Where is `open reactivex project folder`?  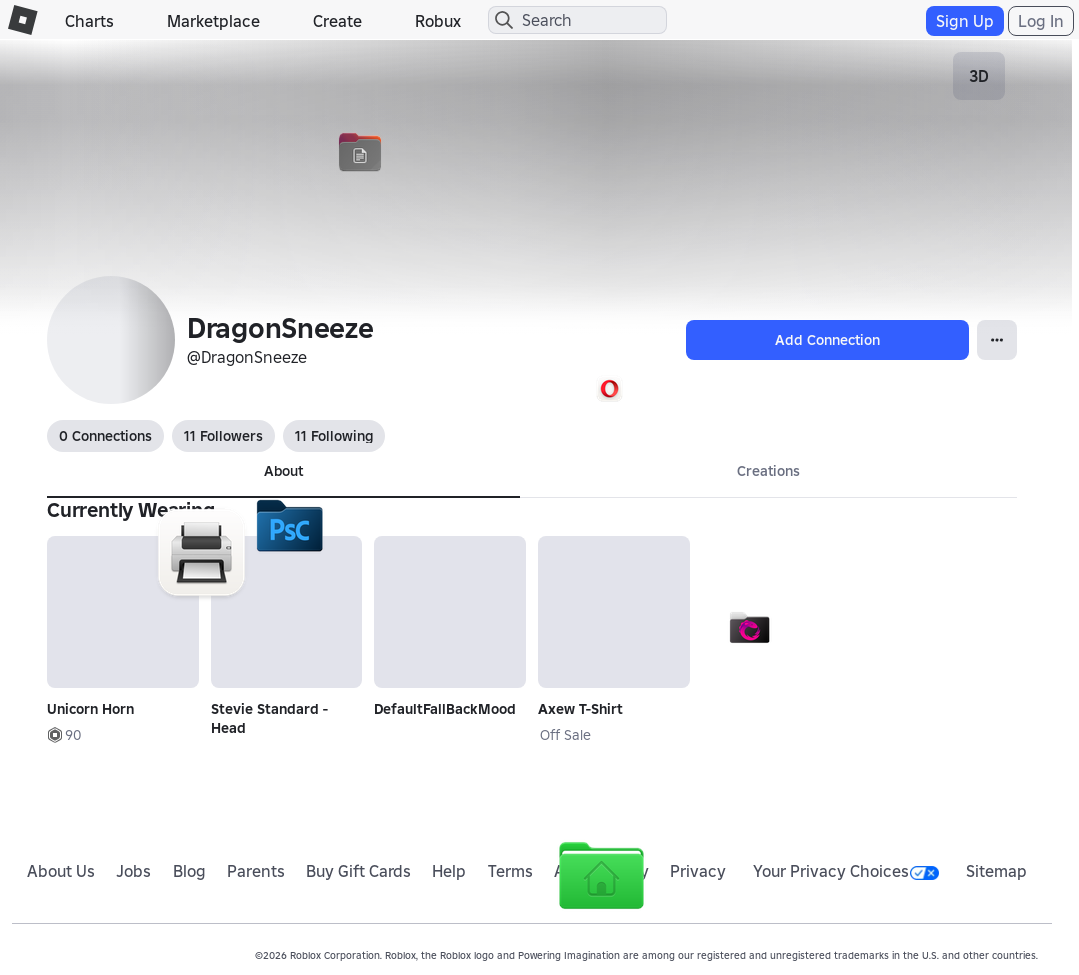
open reactivex project folder is located at coordinates (749, 628).